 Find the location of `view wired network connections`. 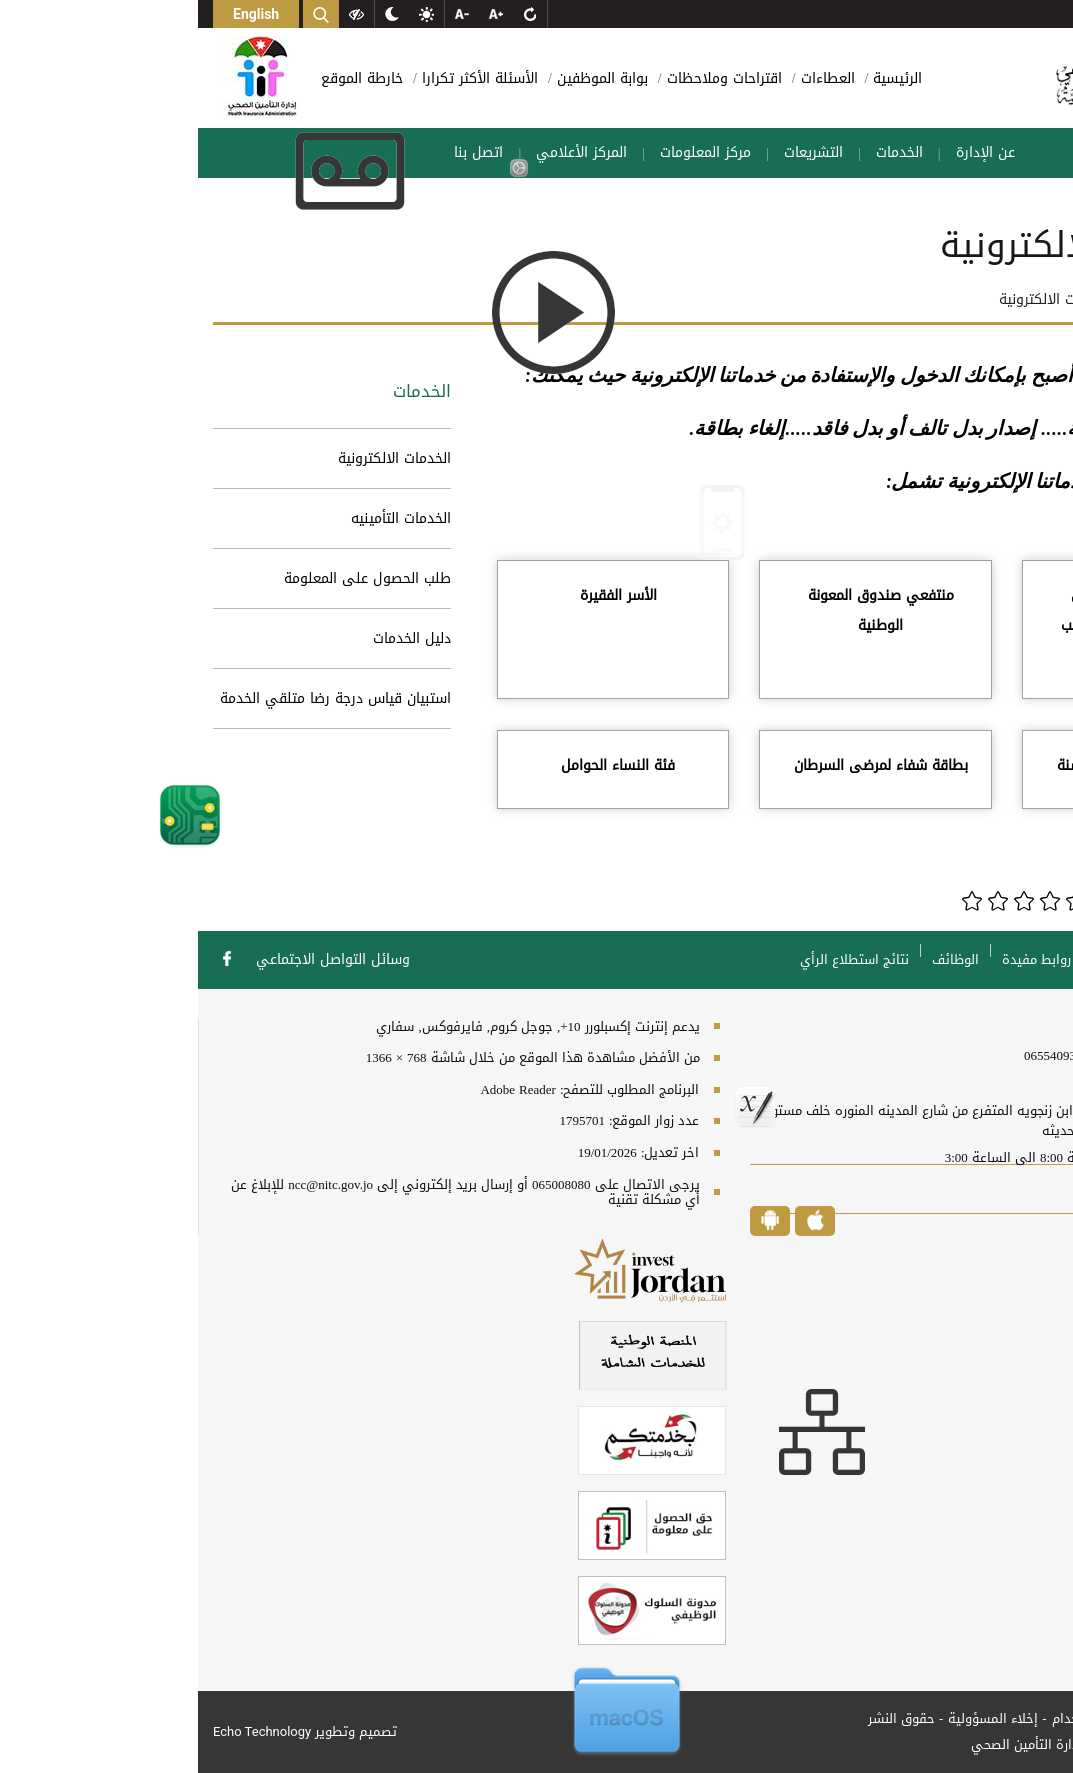

view wired network connections is located at coordinates (822, 1432).